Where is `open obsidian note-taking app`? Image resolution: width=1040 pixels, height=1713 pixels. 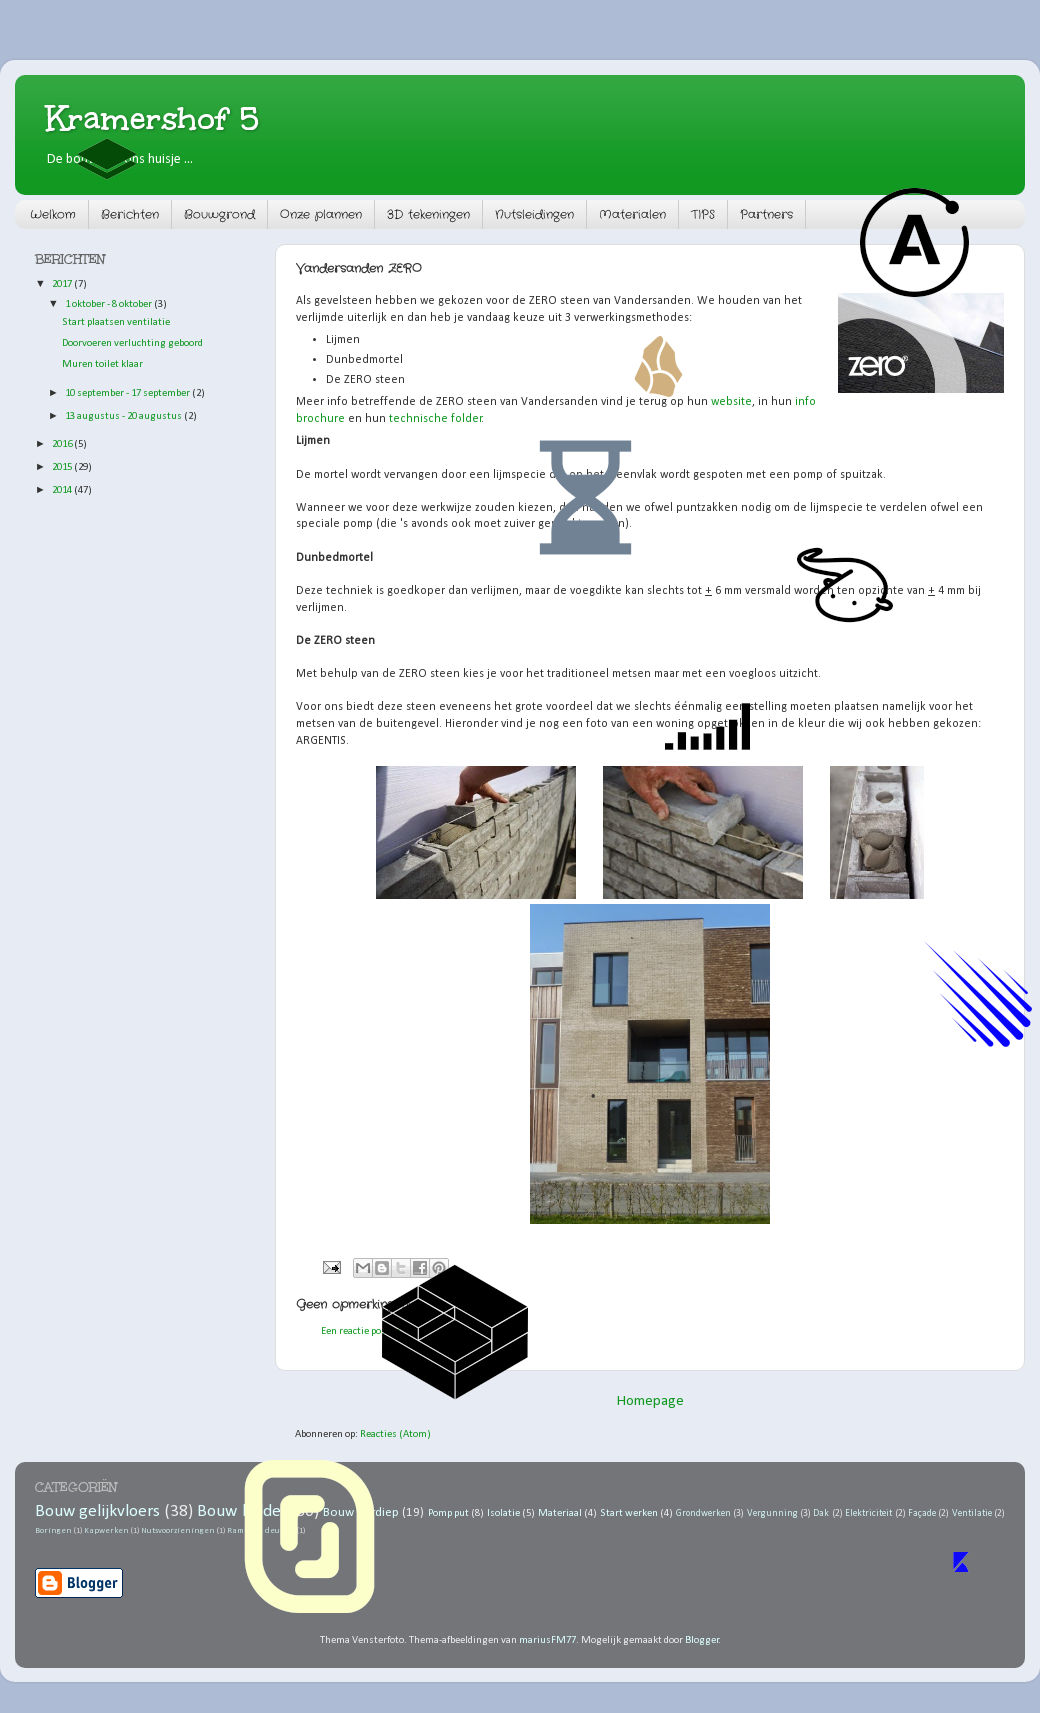
open obsidian note-taking app is located at coordinates (658, 366).